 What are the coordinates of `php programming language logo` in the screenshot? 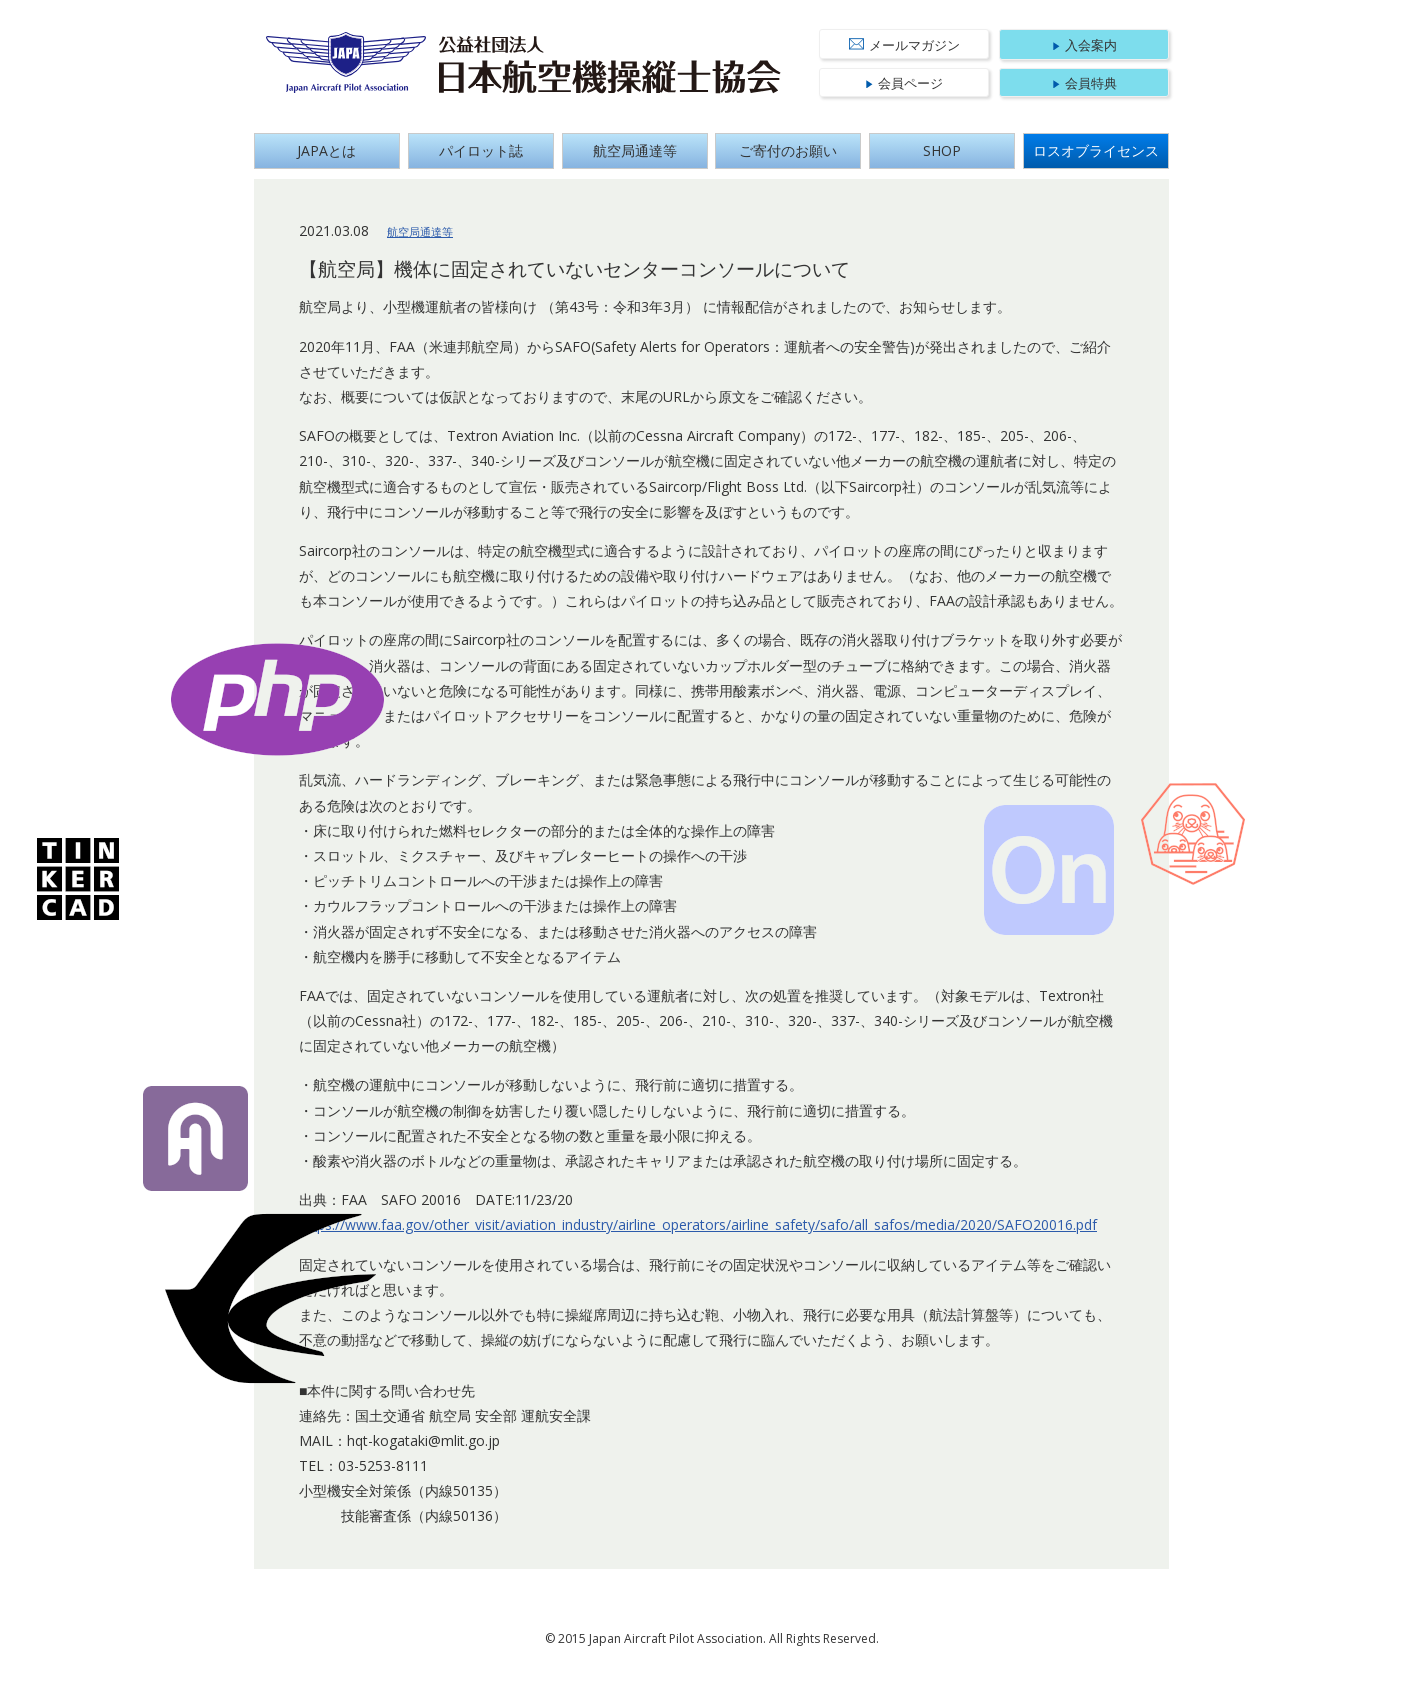 It's located at (277, 699).